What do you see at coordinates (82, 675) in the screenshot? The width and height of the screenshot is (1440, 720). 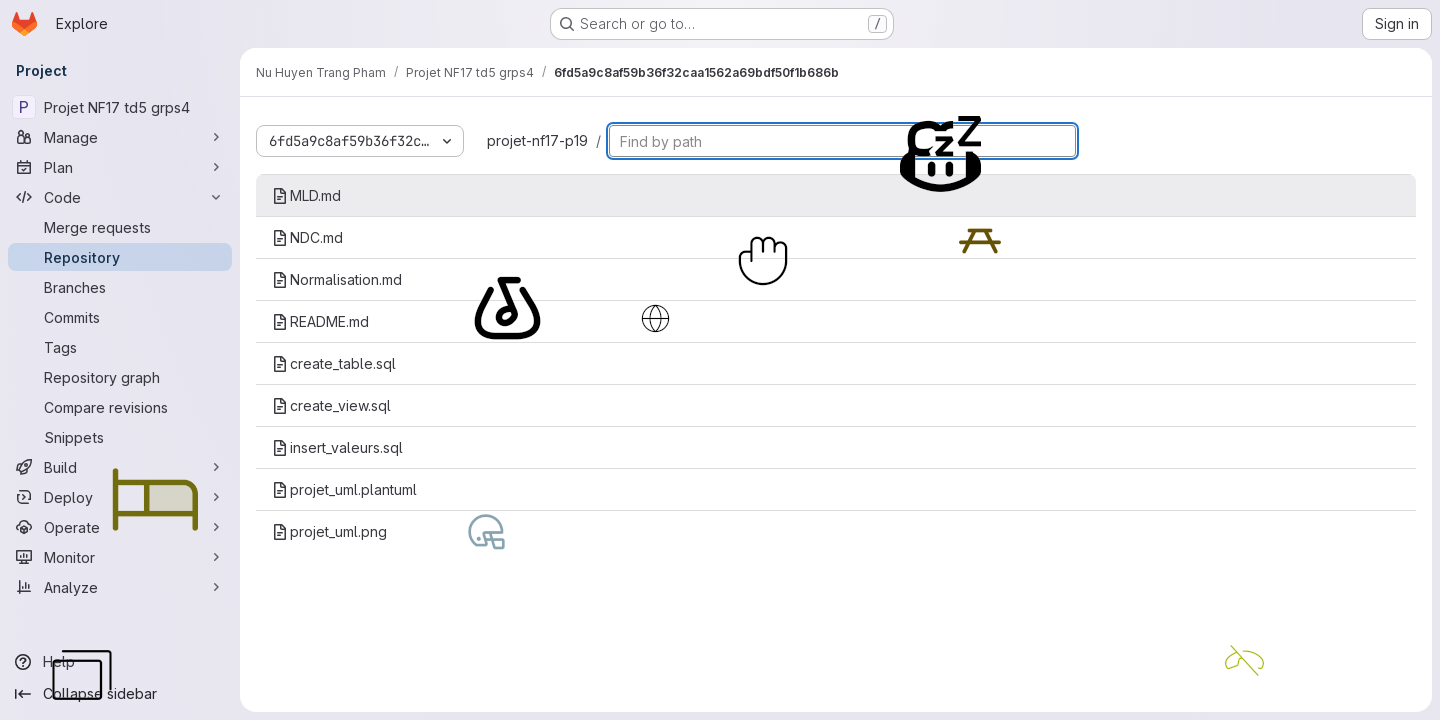 I see `view stacked cards or layers` at bounding box center [82, 675].